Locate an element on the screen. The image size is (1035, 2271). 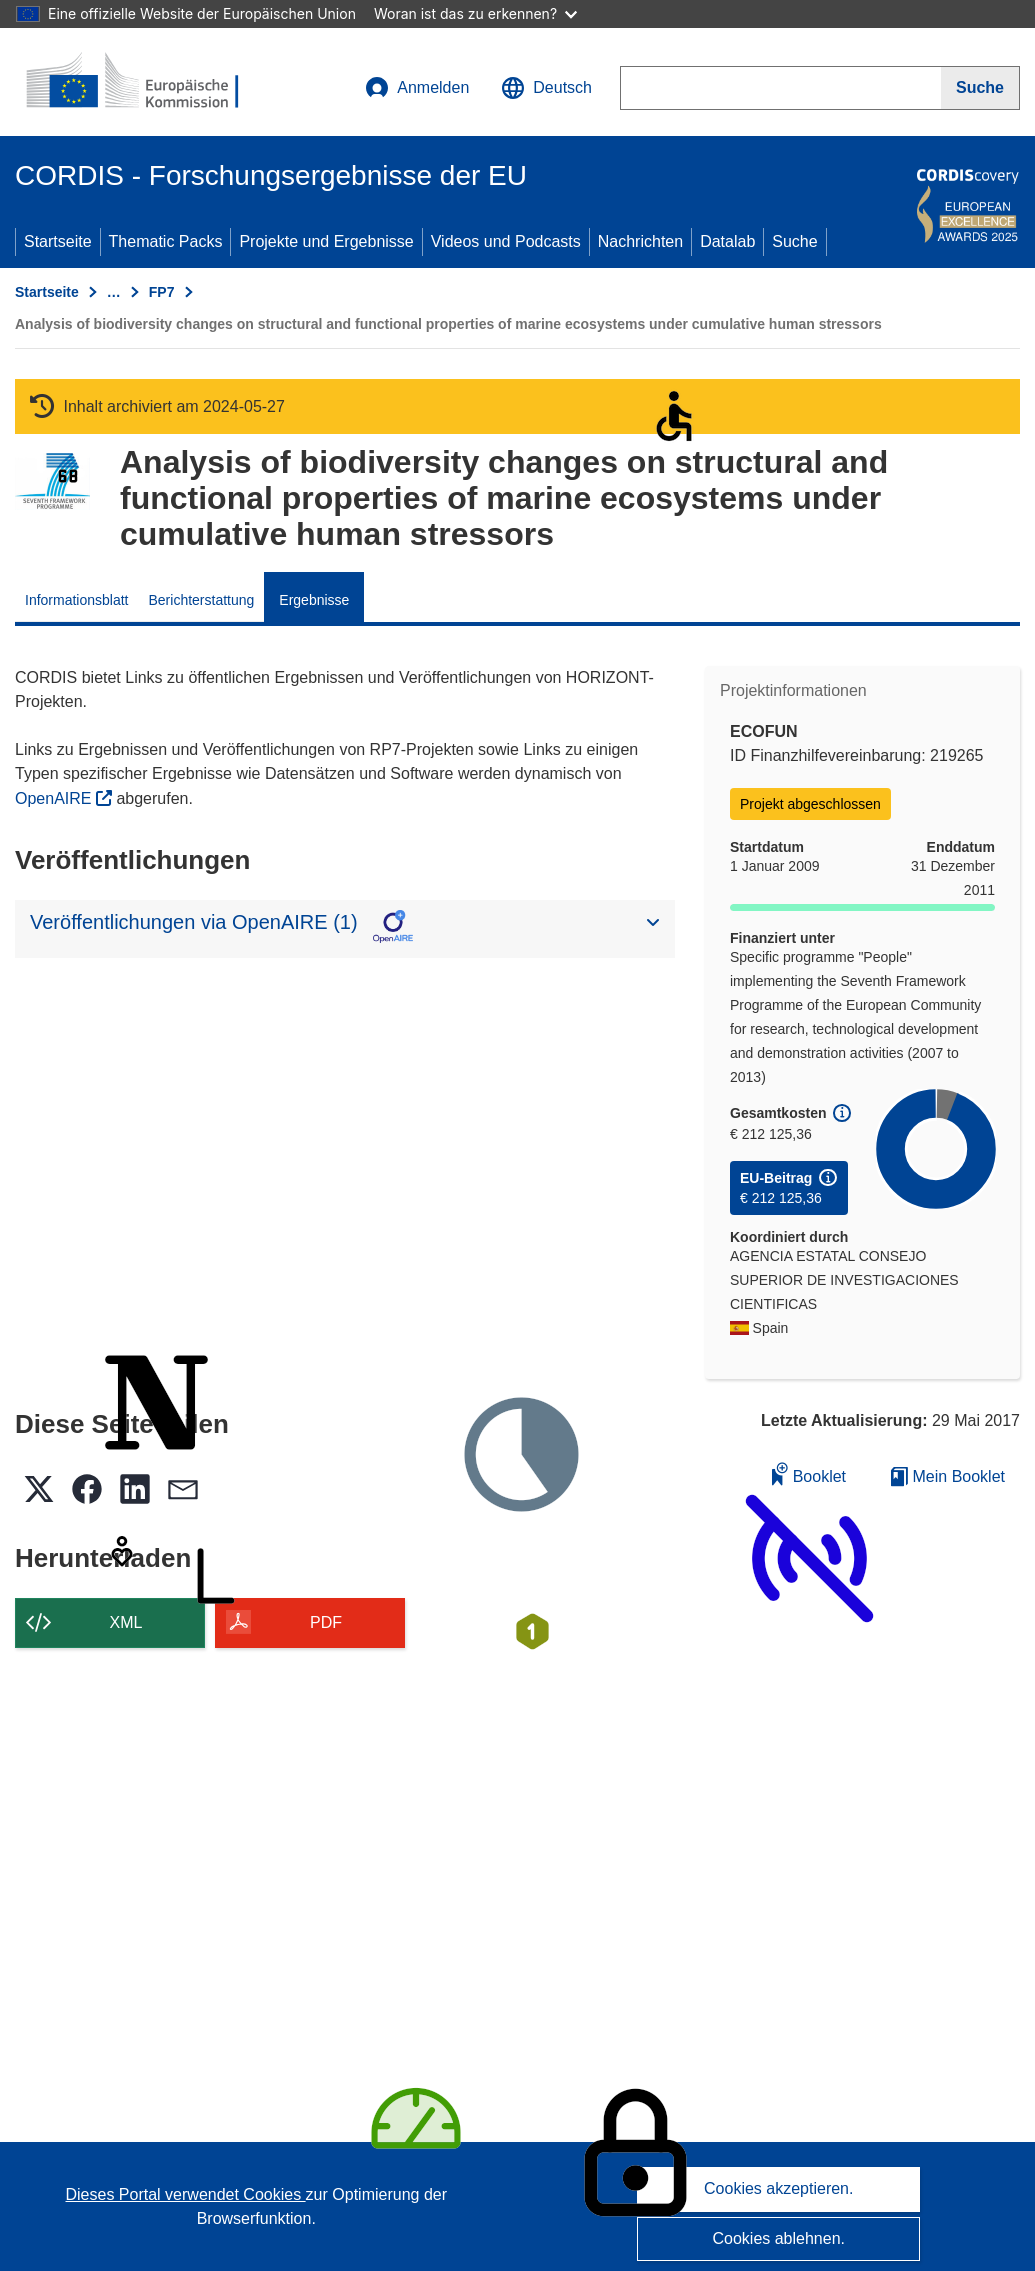
view performance or speed metrics is located at coordinates (416, 2123).